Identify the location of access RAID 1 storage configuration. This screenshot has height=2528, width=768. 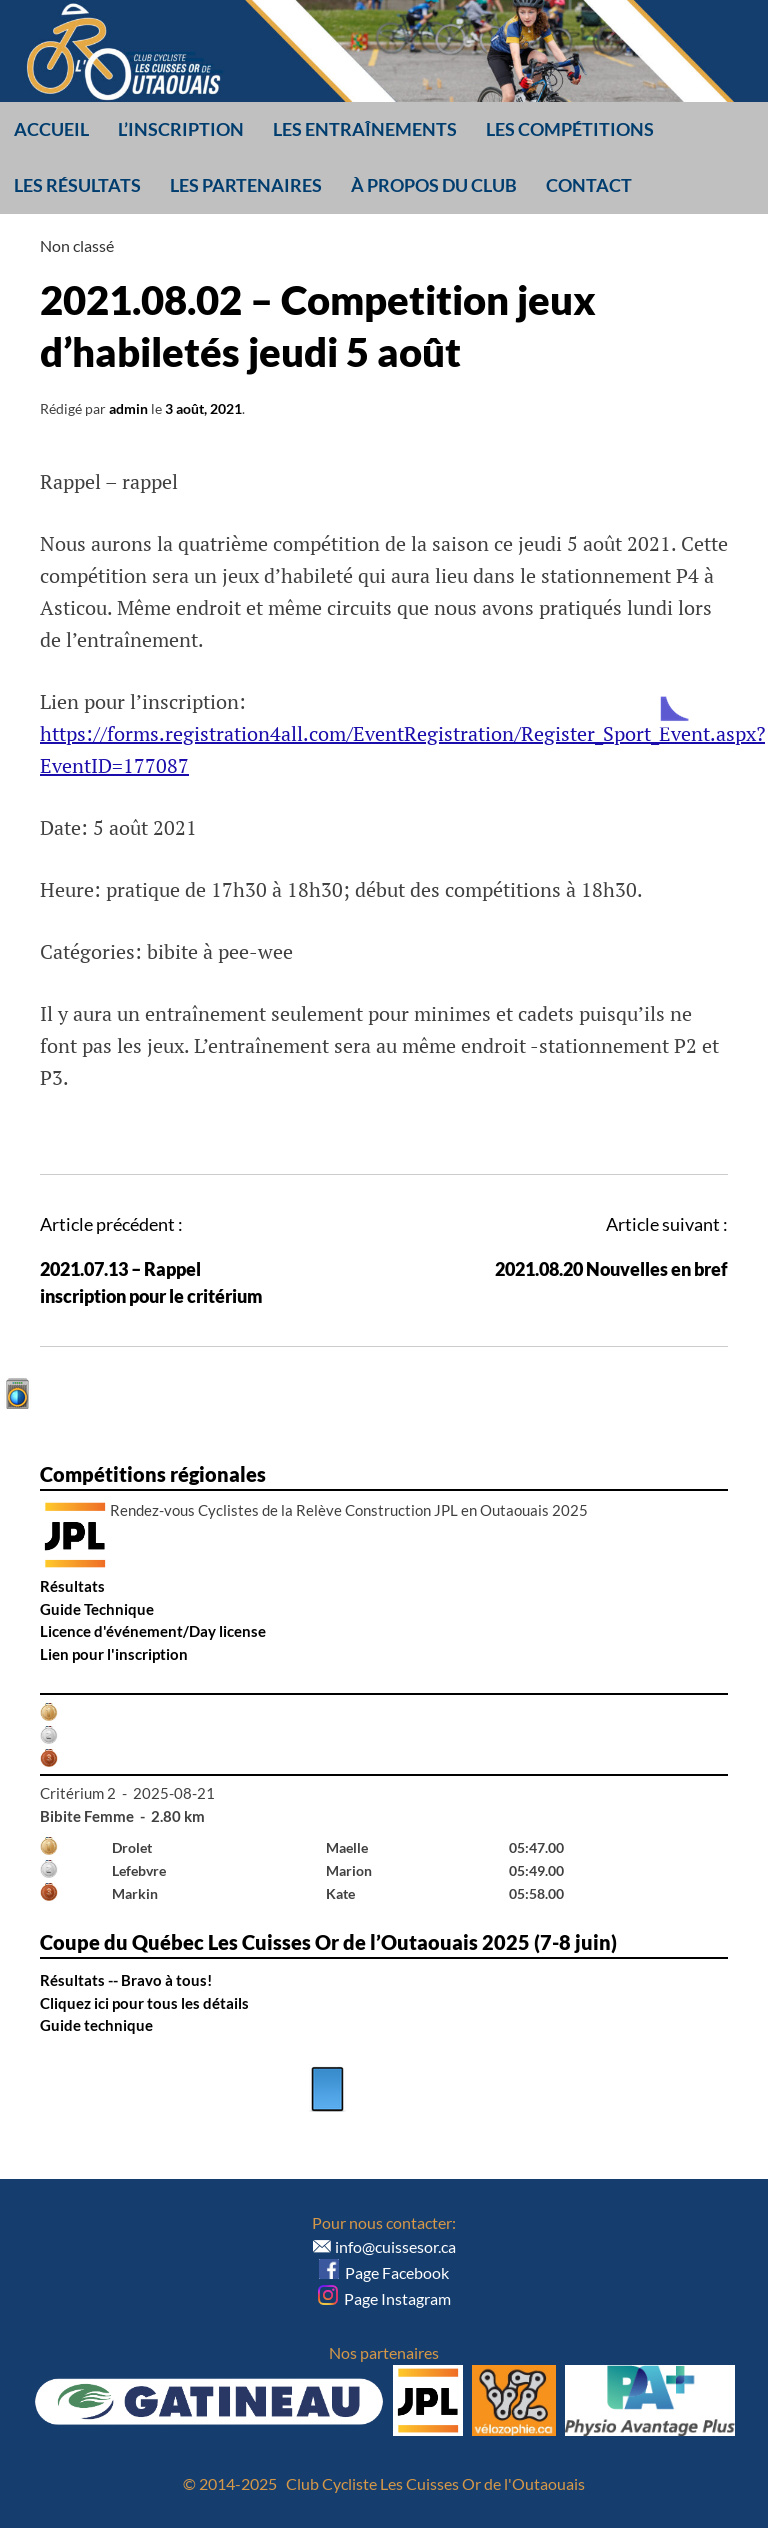
(17, 1393).